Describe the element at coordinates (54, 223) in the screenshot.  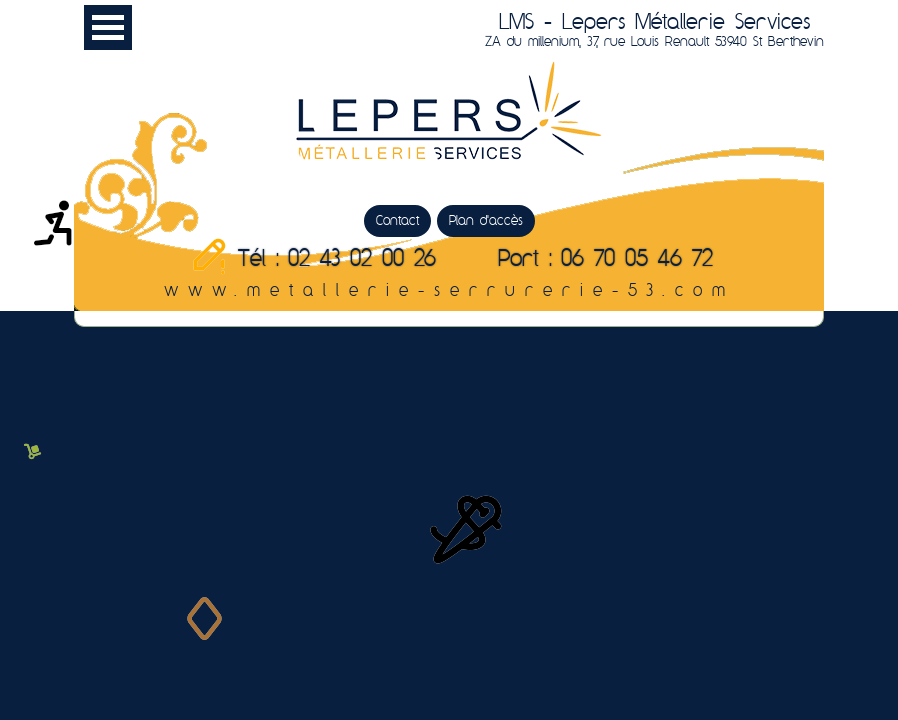
I see `access stretching exercises or warm-up routines` at that location.